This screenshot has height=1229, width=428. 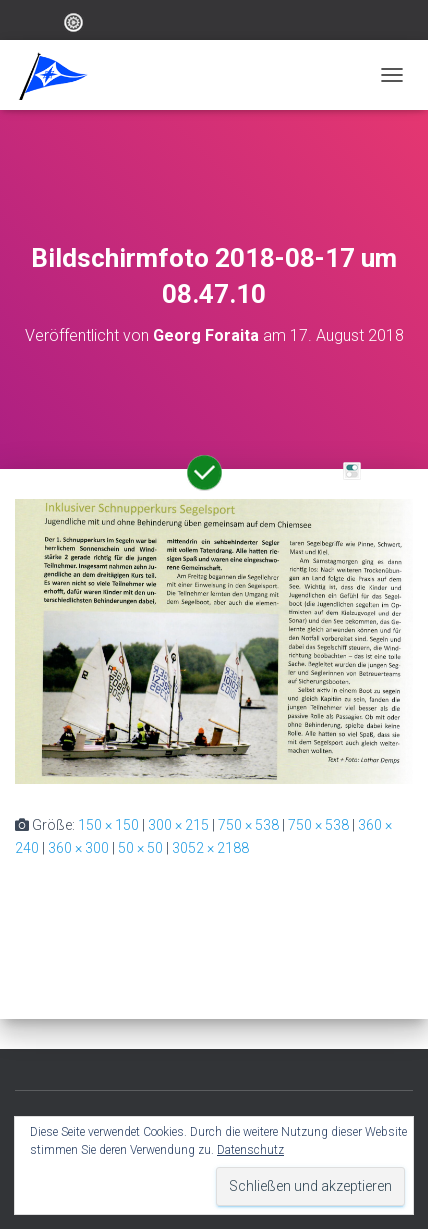 I want to click on open system tweaks or settings customization, so click(x=352, y=471).